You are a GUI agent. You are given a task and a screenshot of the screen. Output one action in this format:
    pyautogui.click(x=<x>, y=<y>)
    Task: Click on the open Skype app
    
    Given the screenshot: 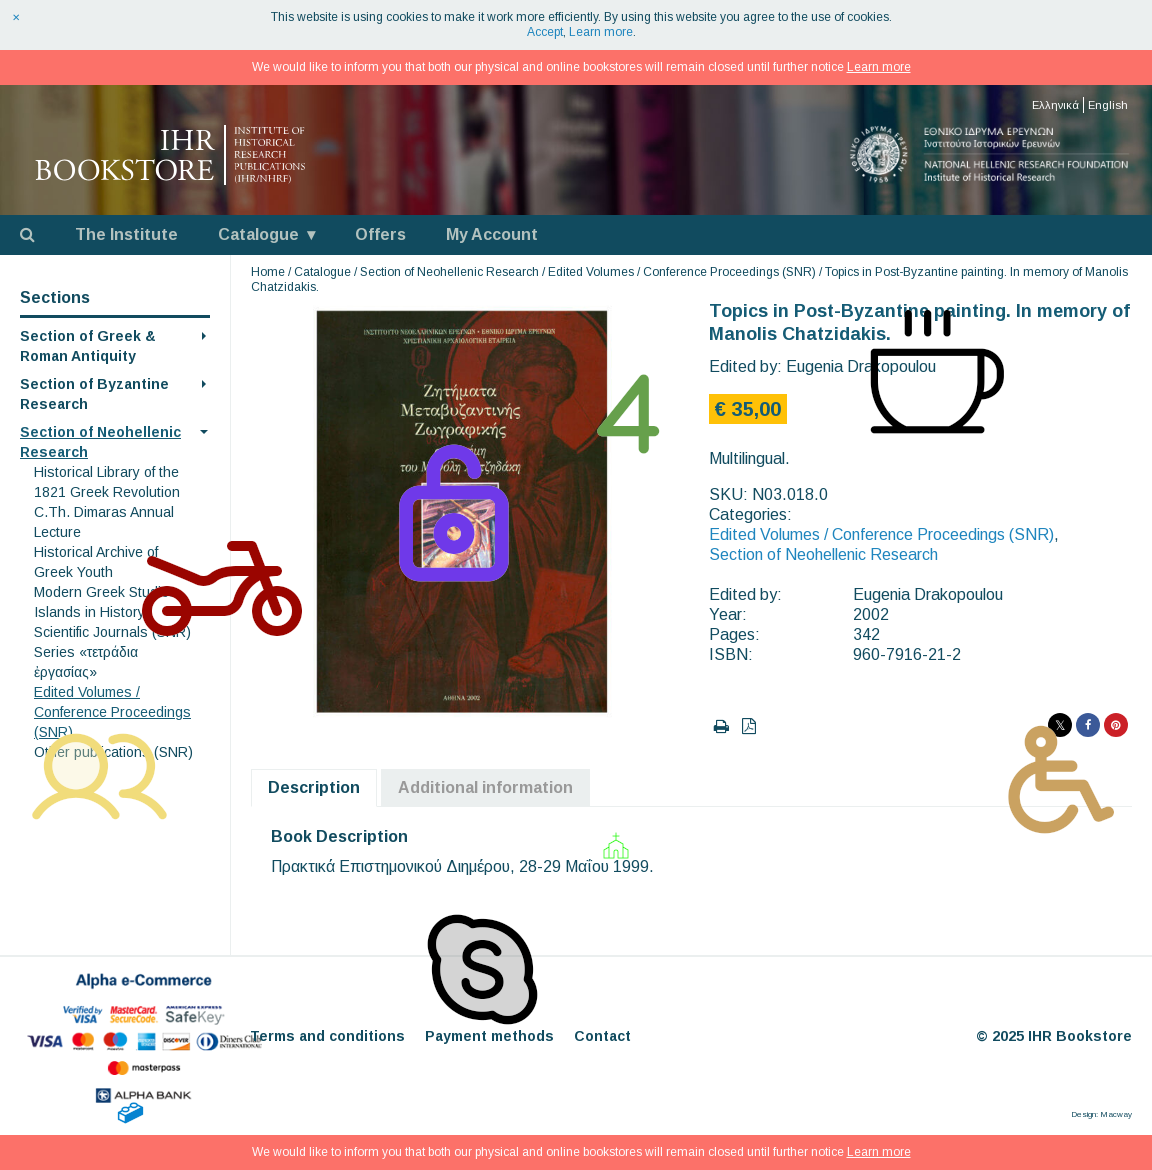 What is the action you would take?
    pyautogui.click(x=482, y=969)
    